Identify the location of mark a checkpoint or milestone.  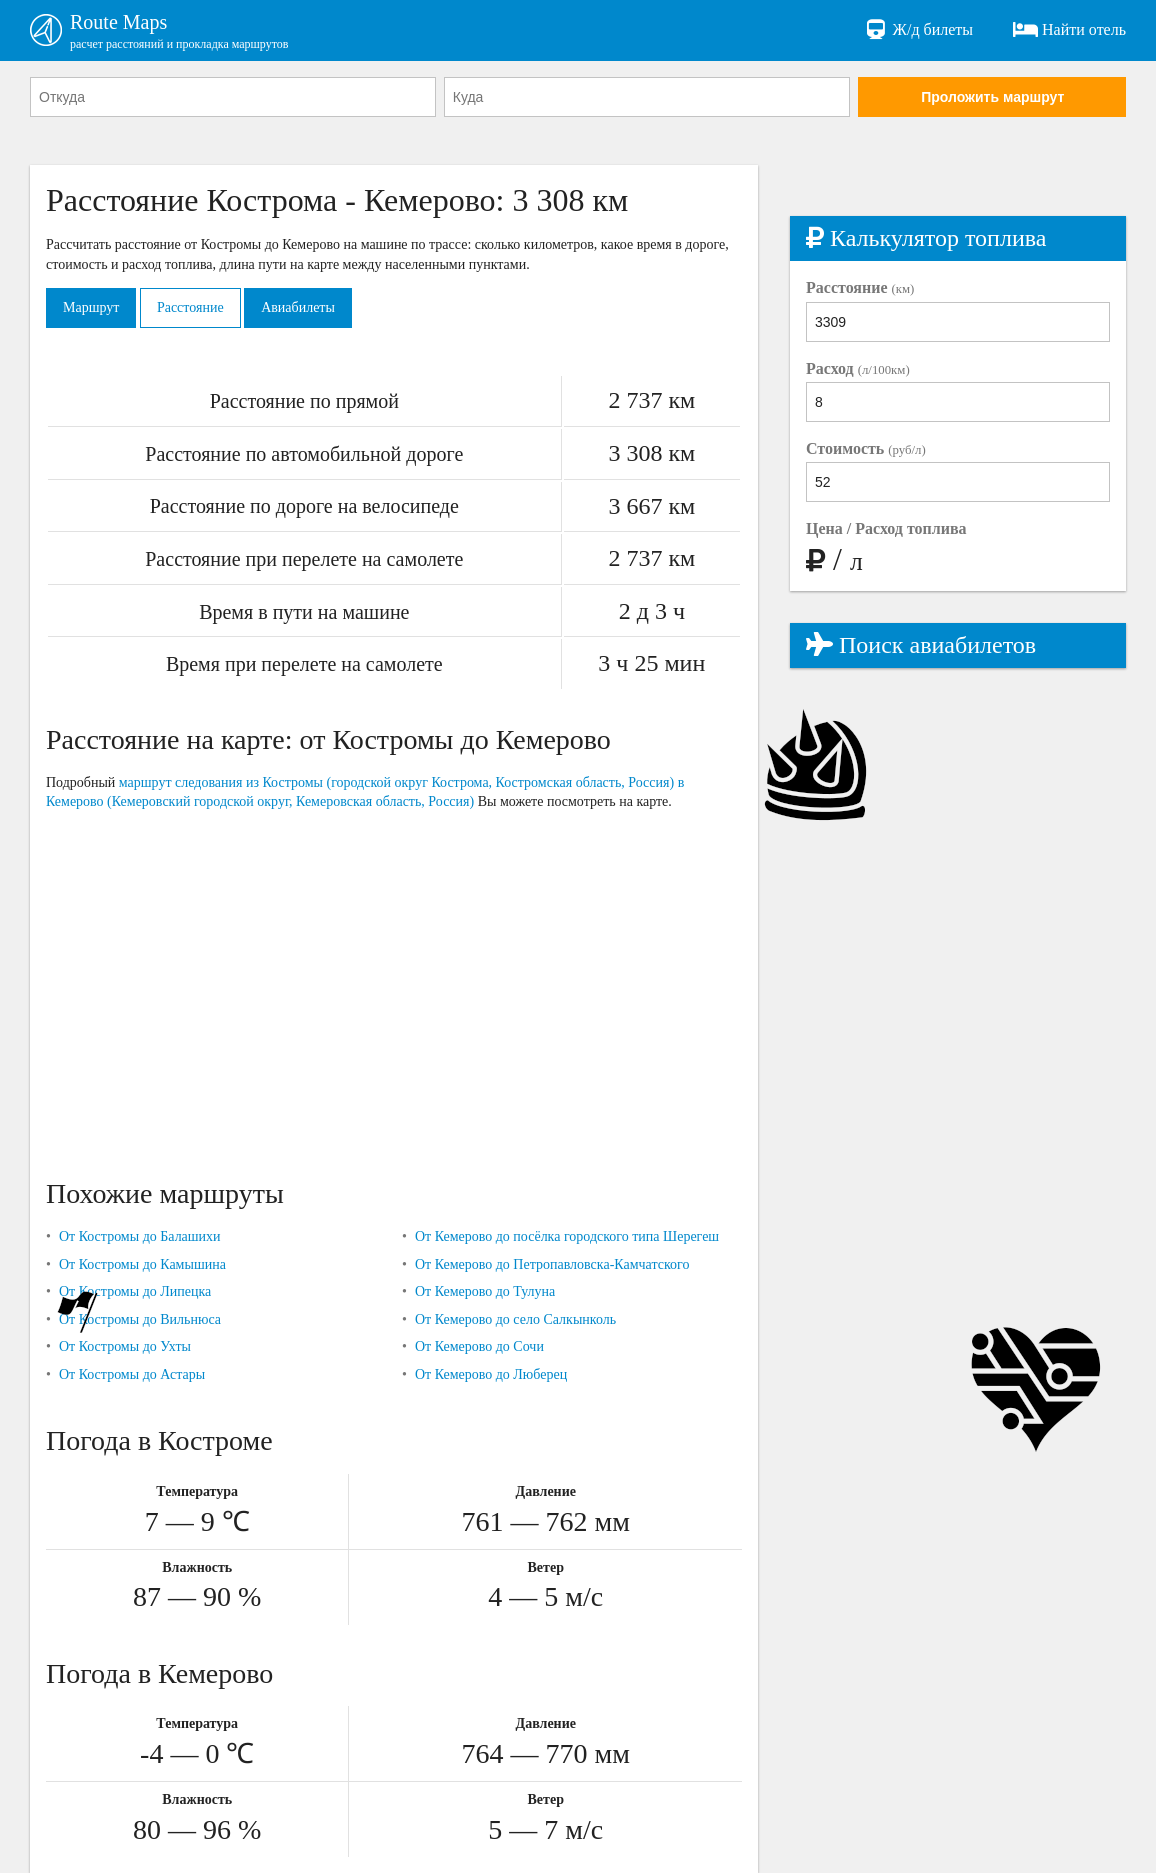
(77, 1312).